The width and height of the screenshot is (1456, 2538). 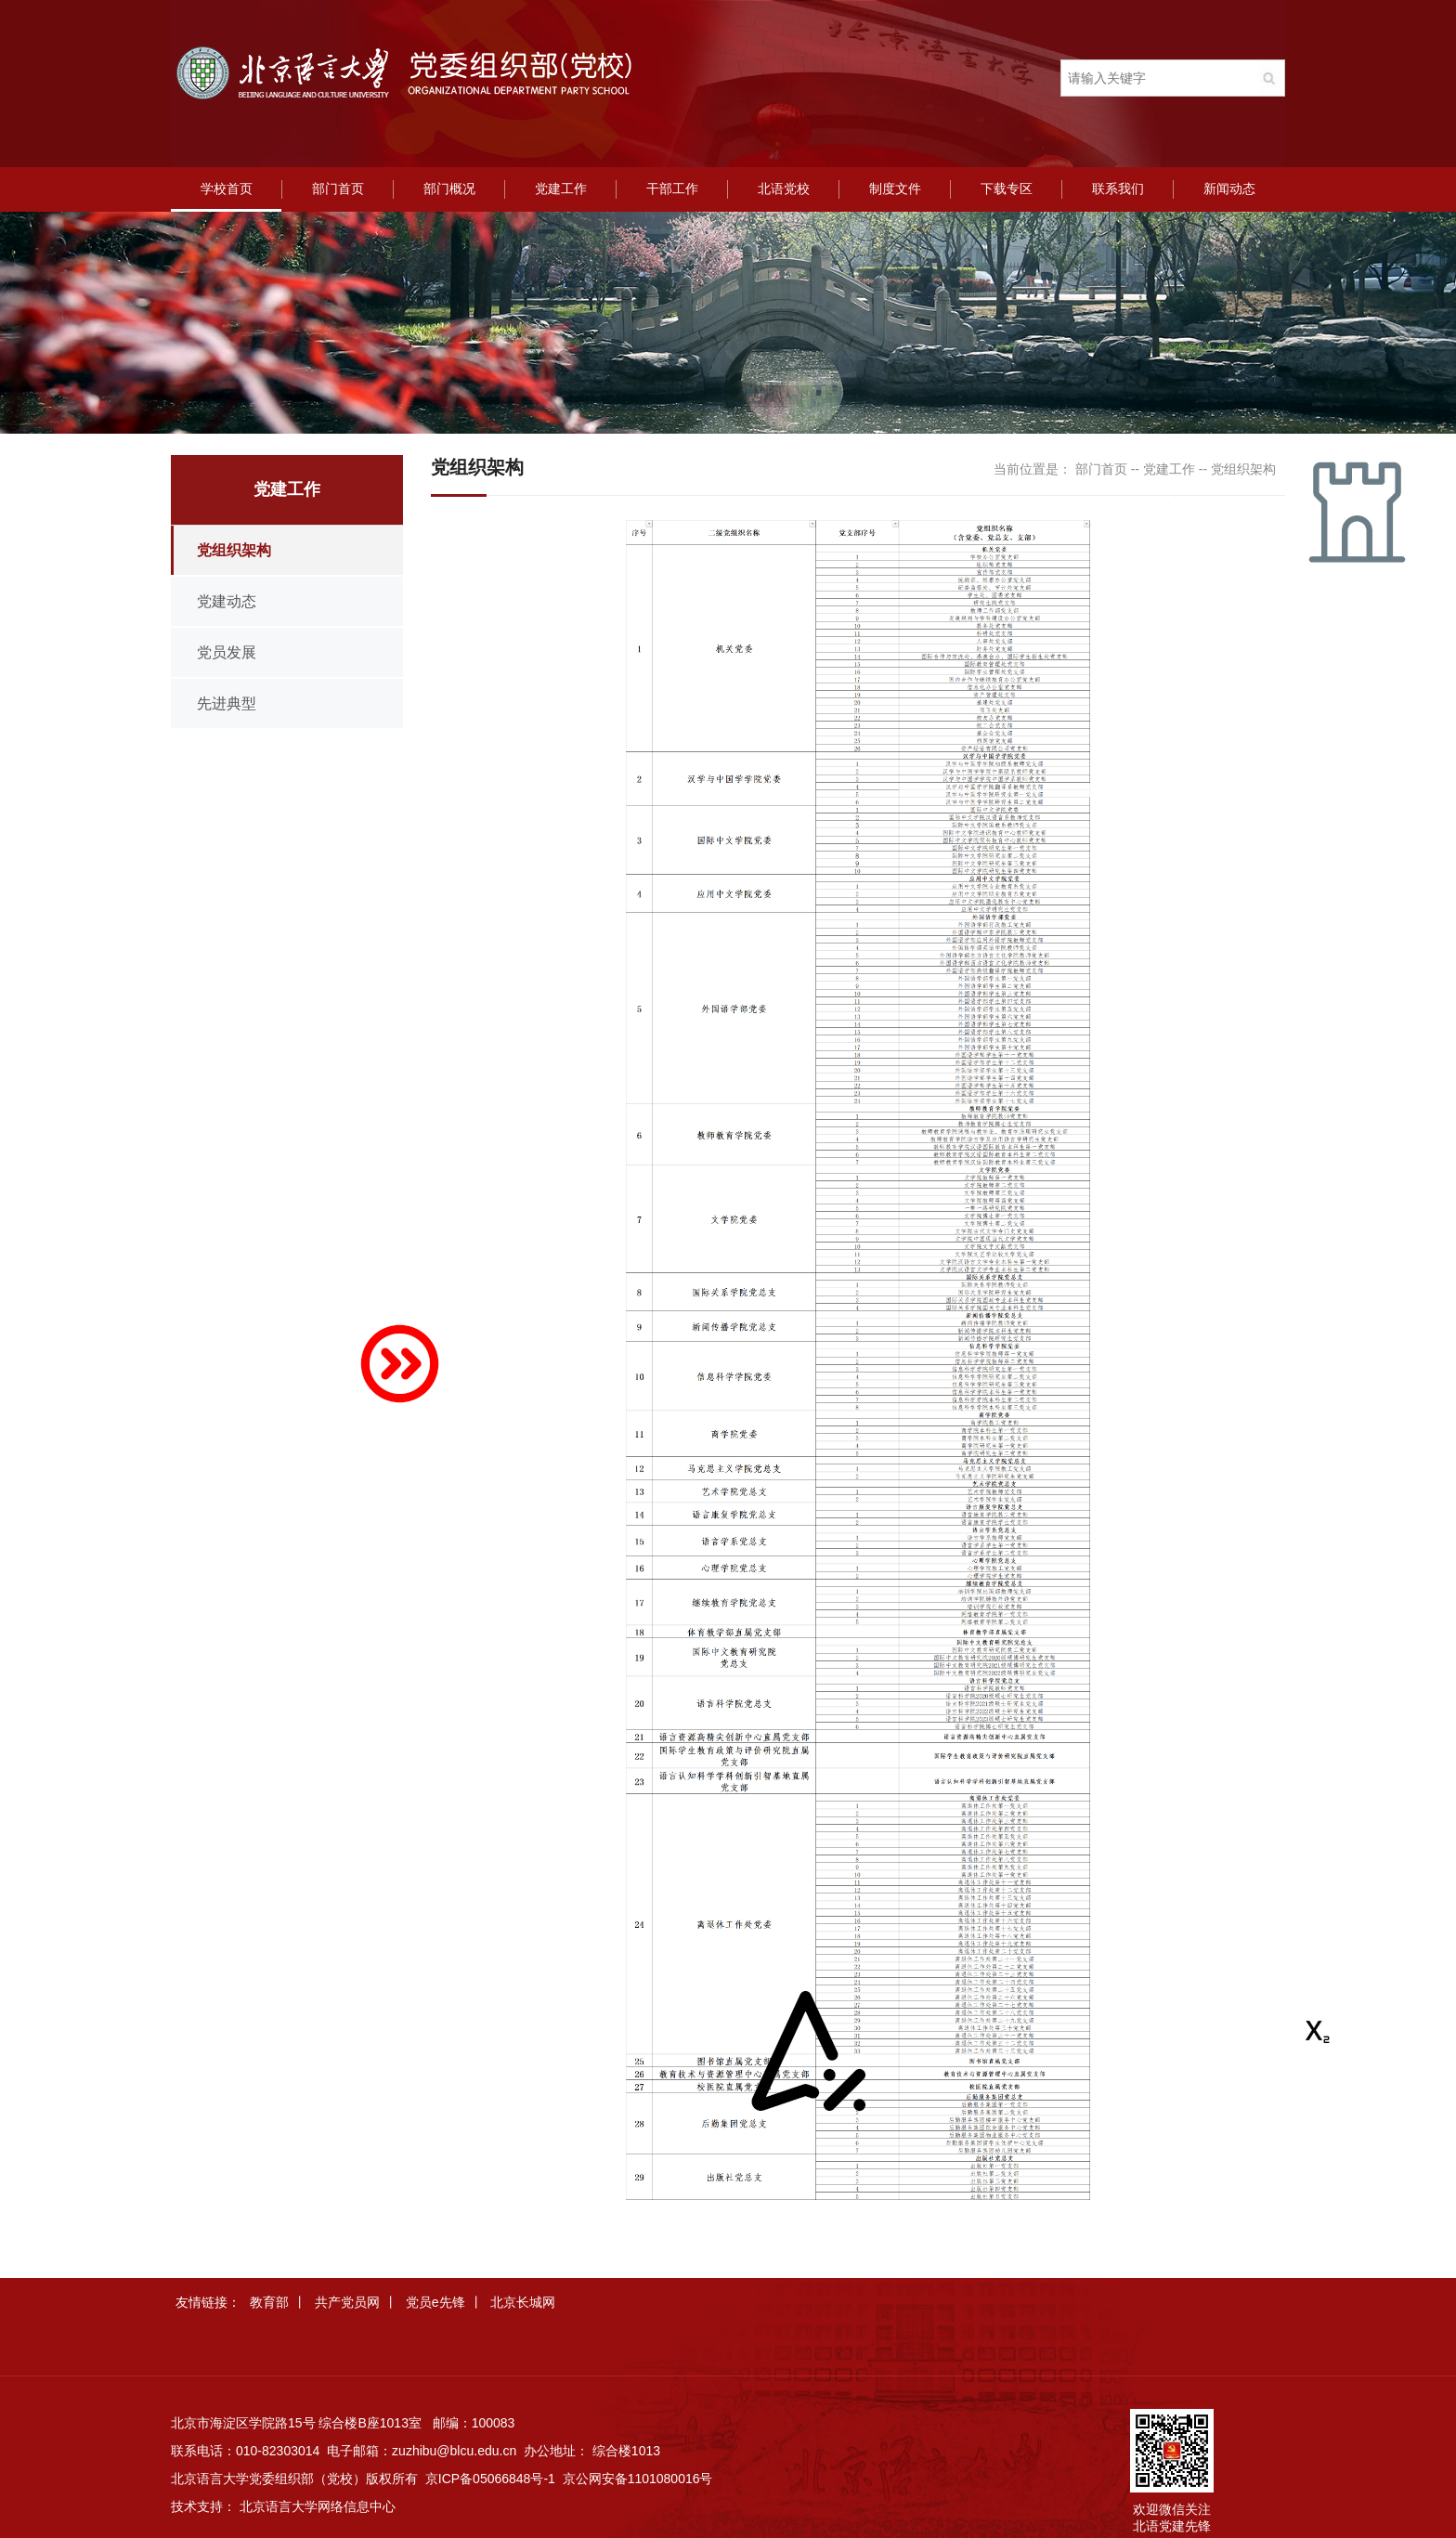 What do you see at coordinates (1314, 2032) in the screenshot?
I see `format text as subscript` at bounding box center [1314, 2032].